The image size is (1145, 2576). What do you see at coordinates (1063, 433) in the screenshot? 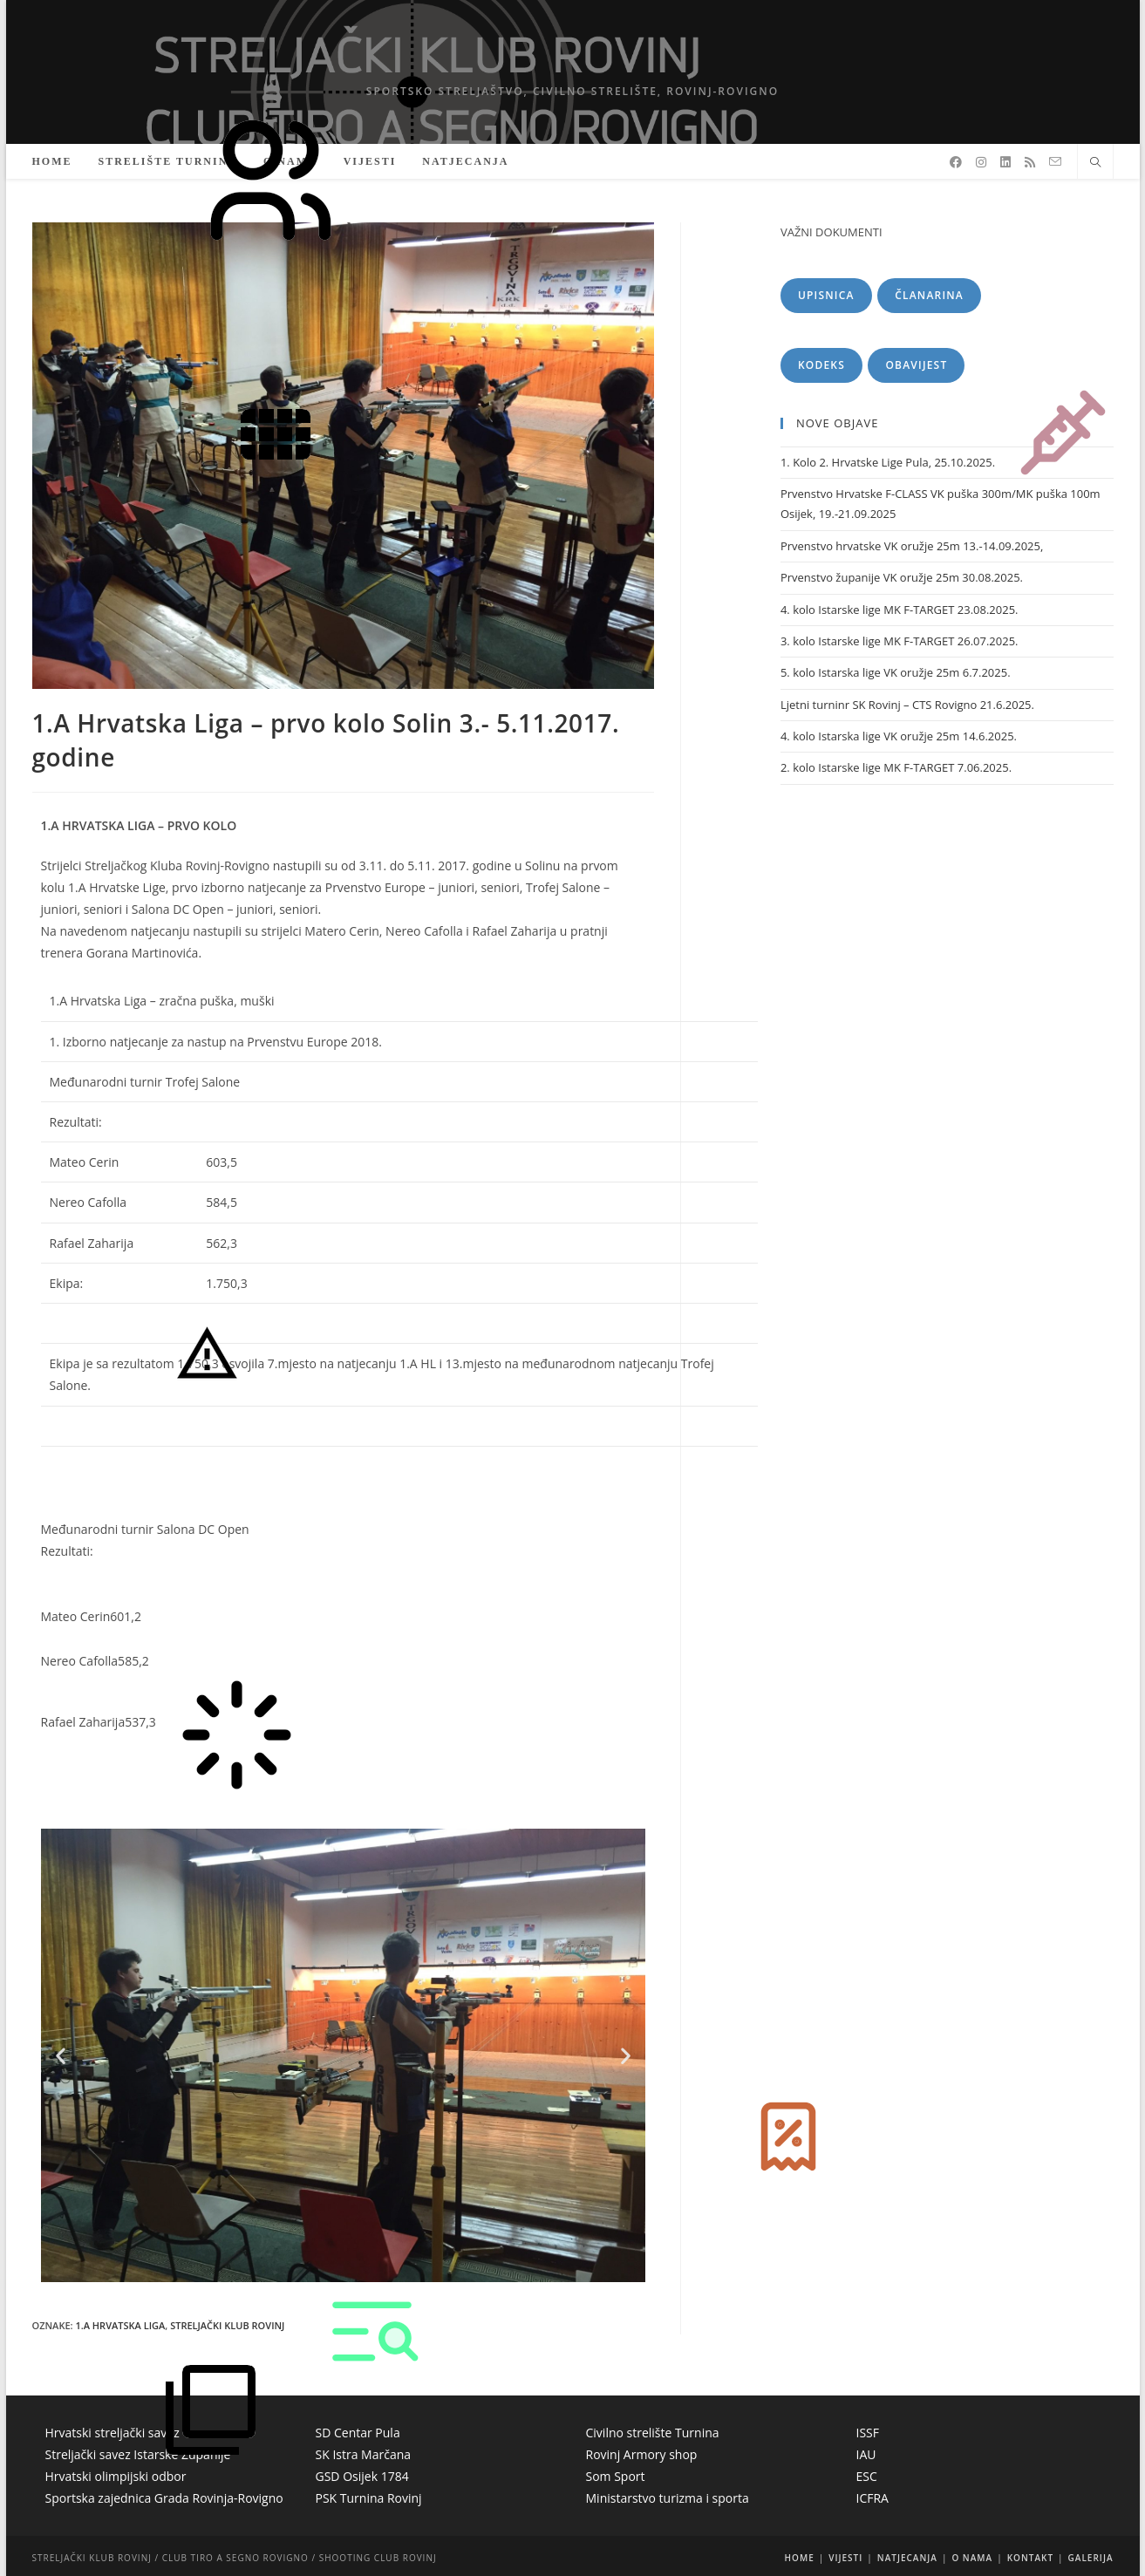
I see `access vaccination records` at bounding box center [1063, 433].